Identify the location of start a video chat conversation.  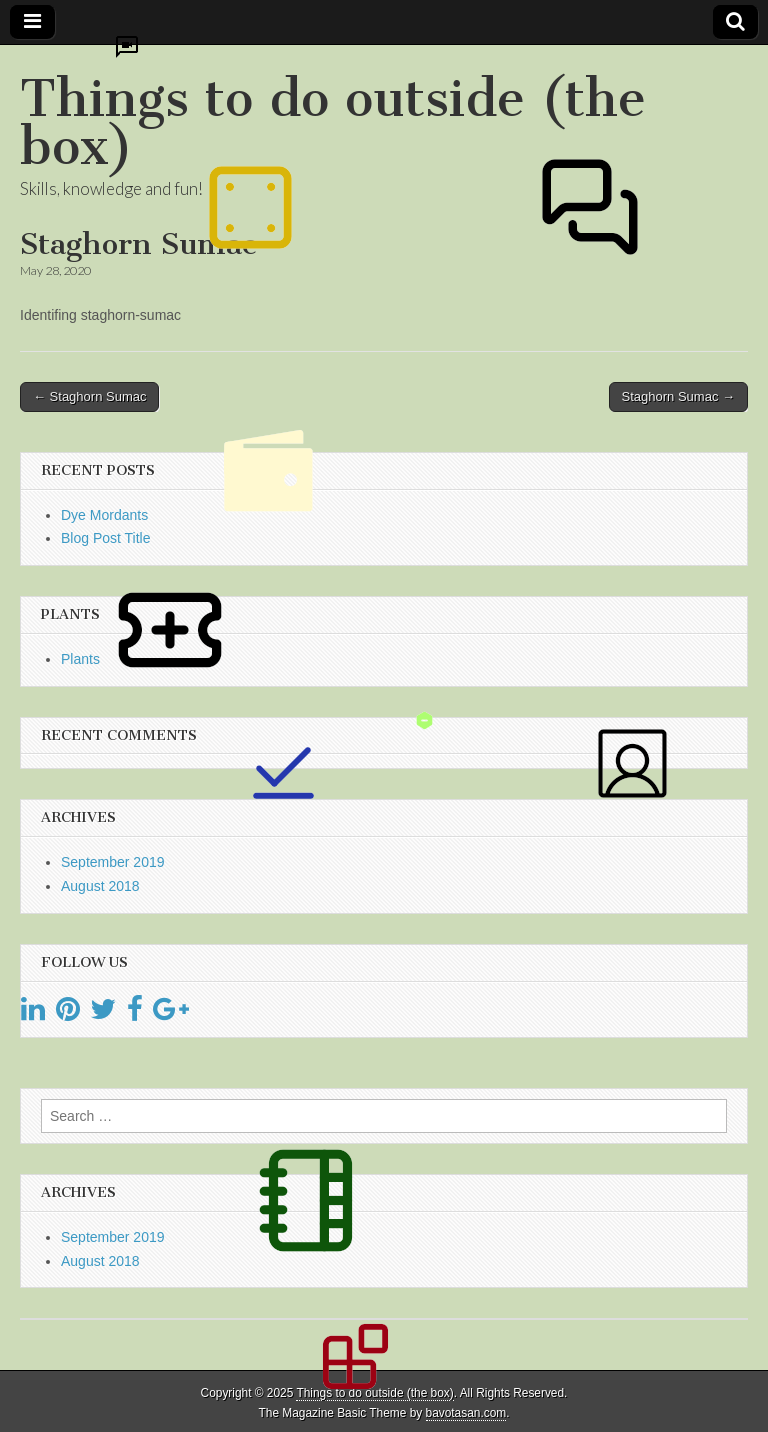
(127, 47).